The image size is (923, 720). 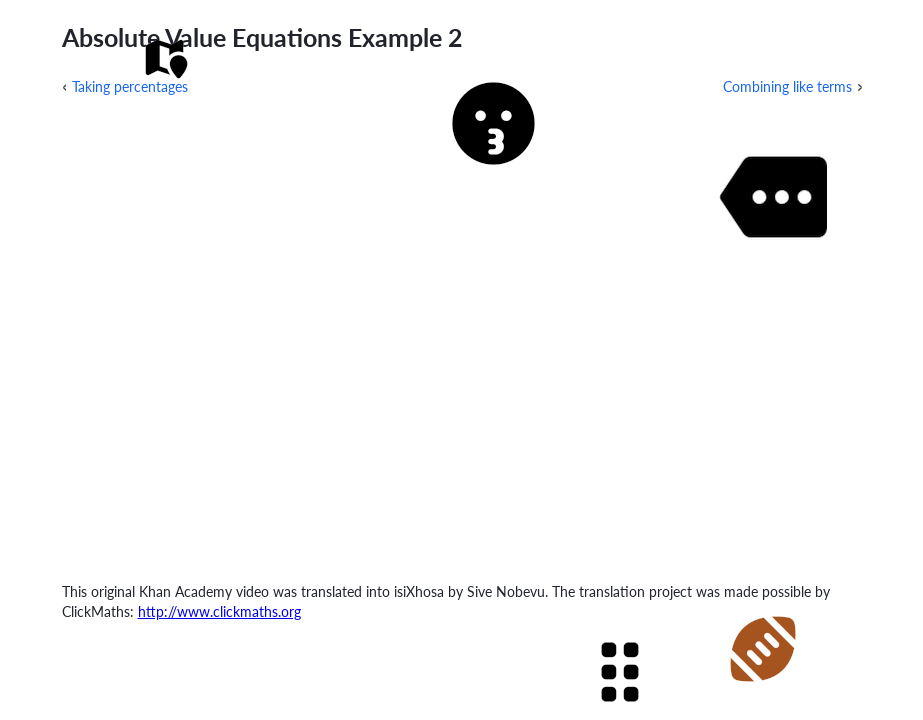 What do you see at coordinates (620, 672) in the screenshot?
I see `toggle grid view layout` at bounding box center [620, 672].